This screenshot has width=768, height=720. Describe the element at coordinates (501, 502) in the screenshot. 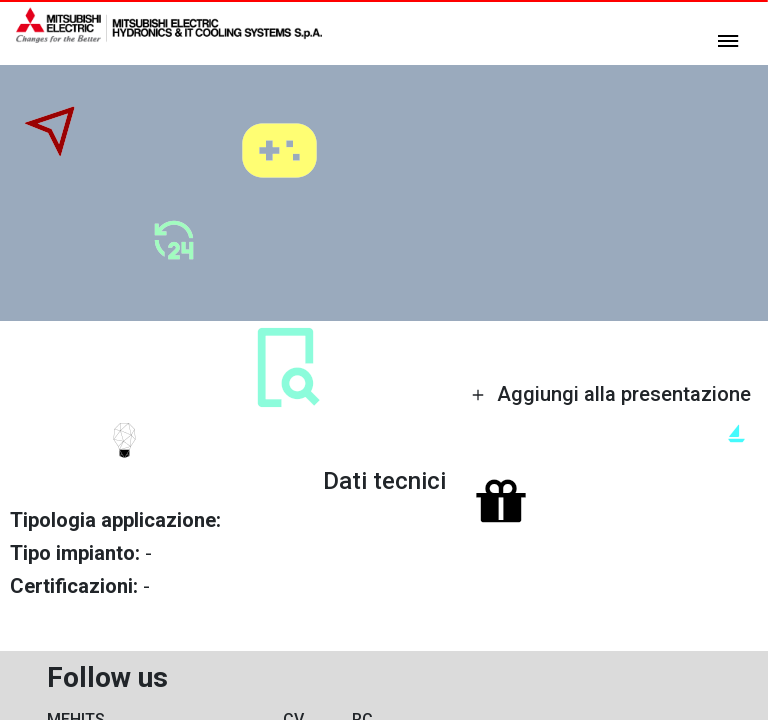

I see `view or redeem a gift` at that location.